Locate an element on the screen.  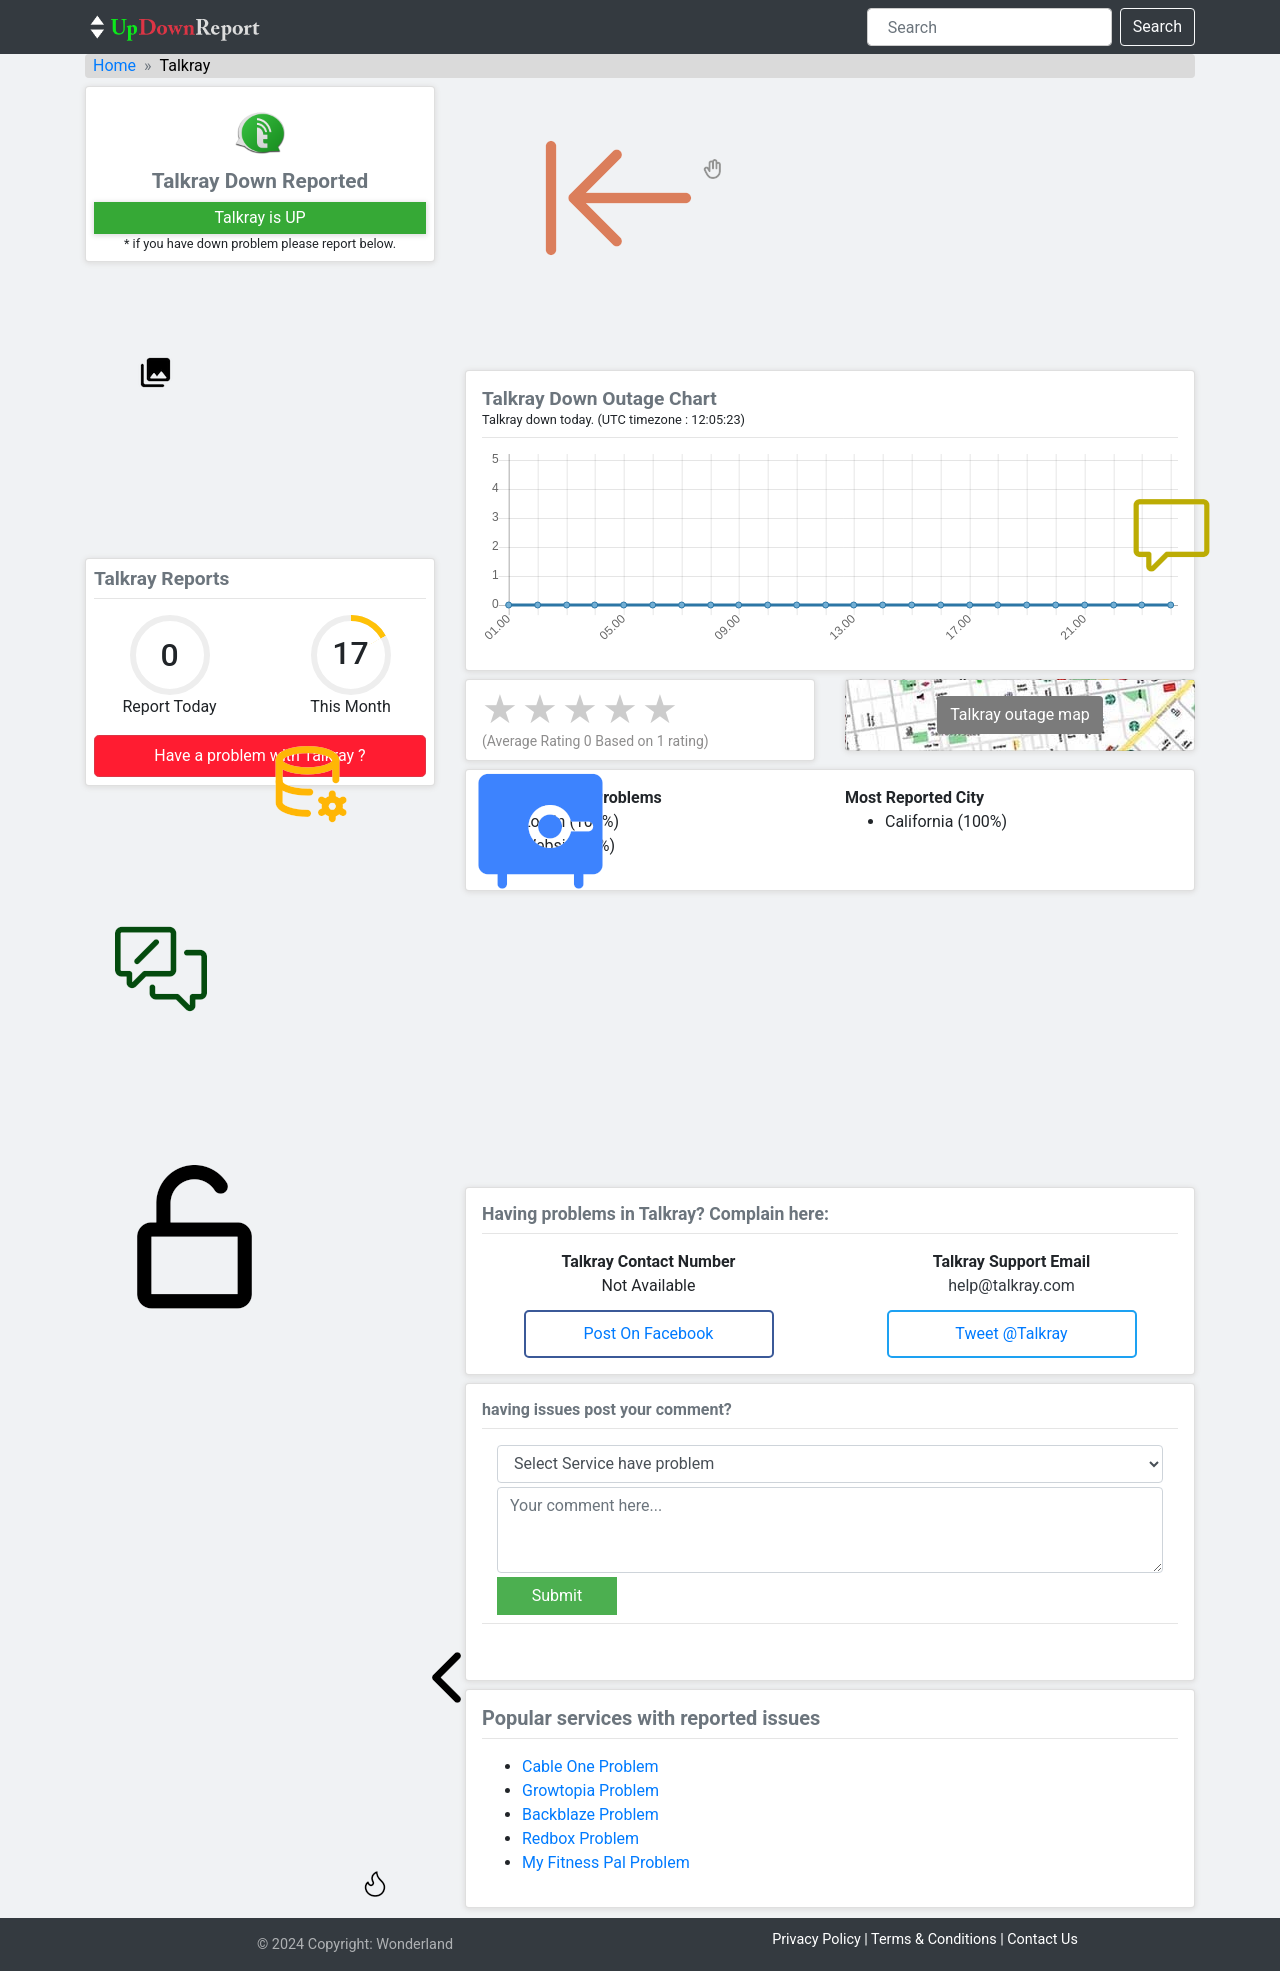
stop or pause an action is located at coordinates (713, 169).